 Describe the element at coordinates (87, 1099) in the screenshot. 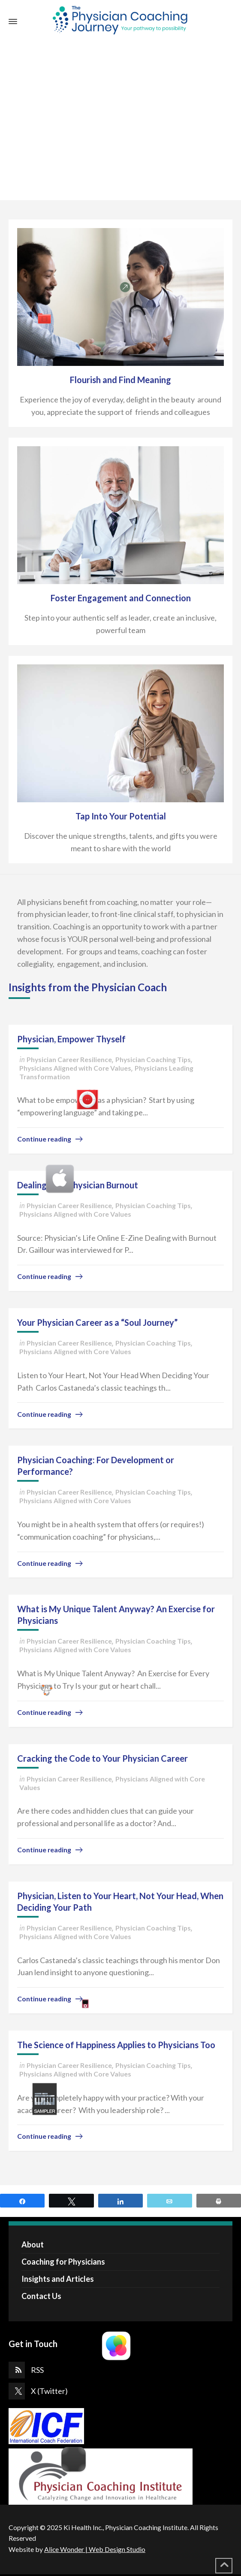

I see `iPod shuffle device connected` at that location.